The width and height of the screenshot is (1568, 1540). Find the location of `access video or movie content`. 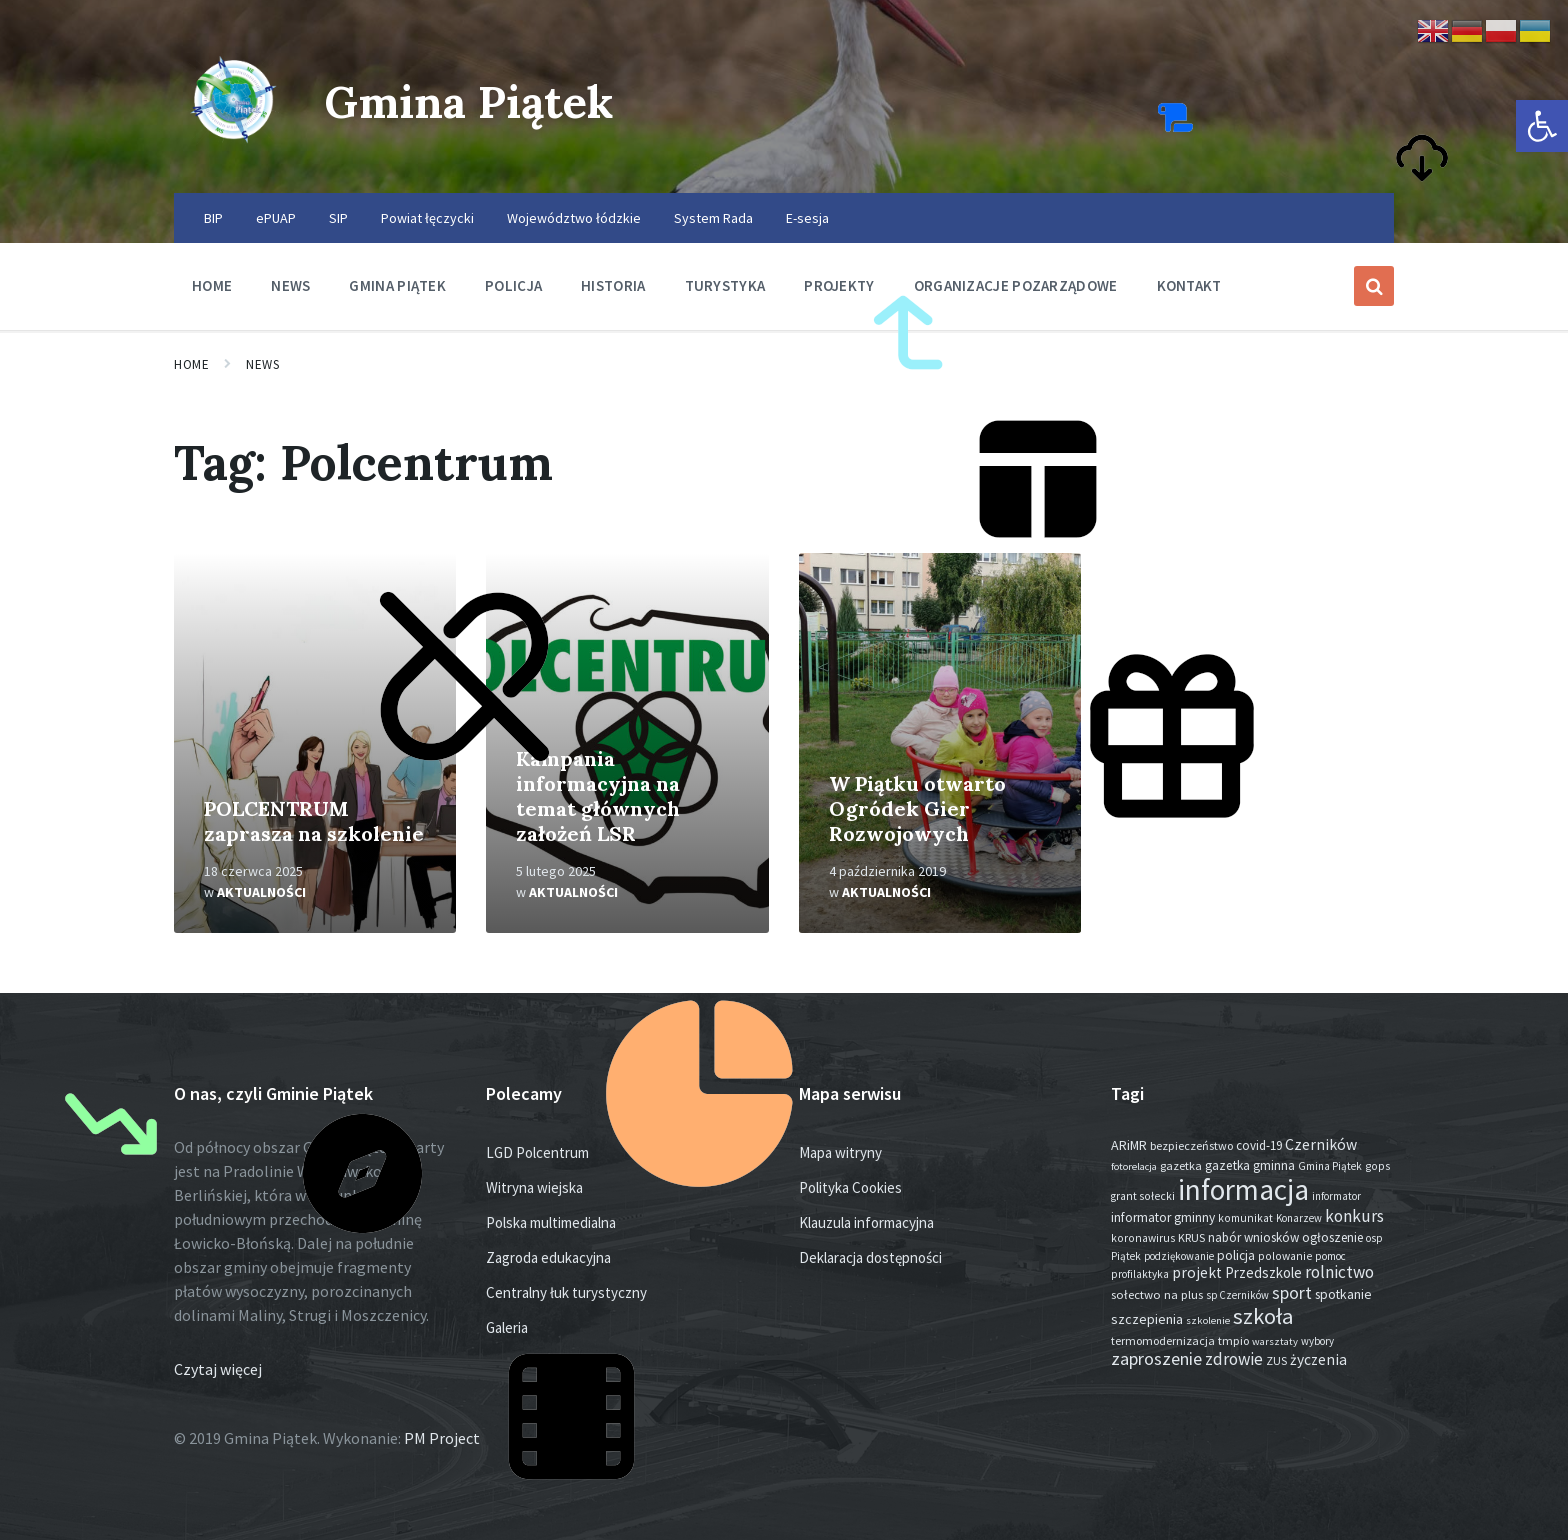

access video or movie content is located at coordinates (571, 1416).